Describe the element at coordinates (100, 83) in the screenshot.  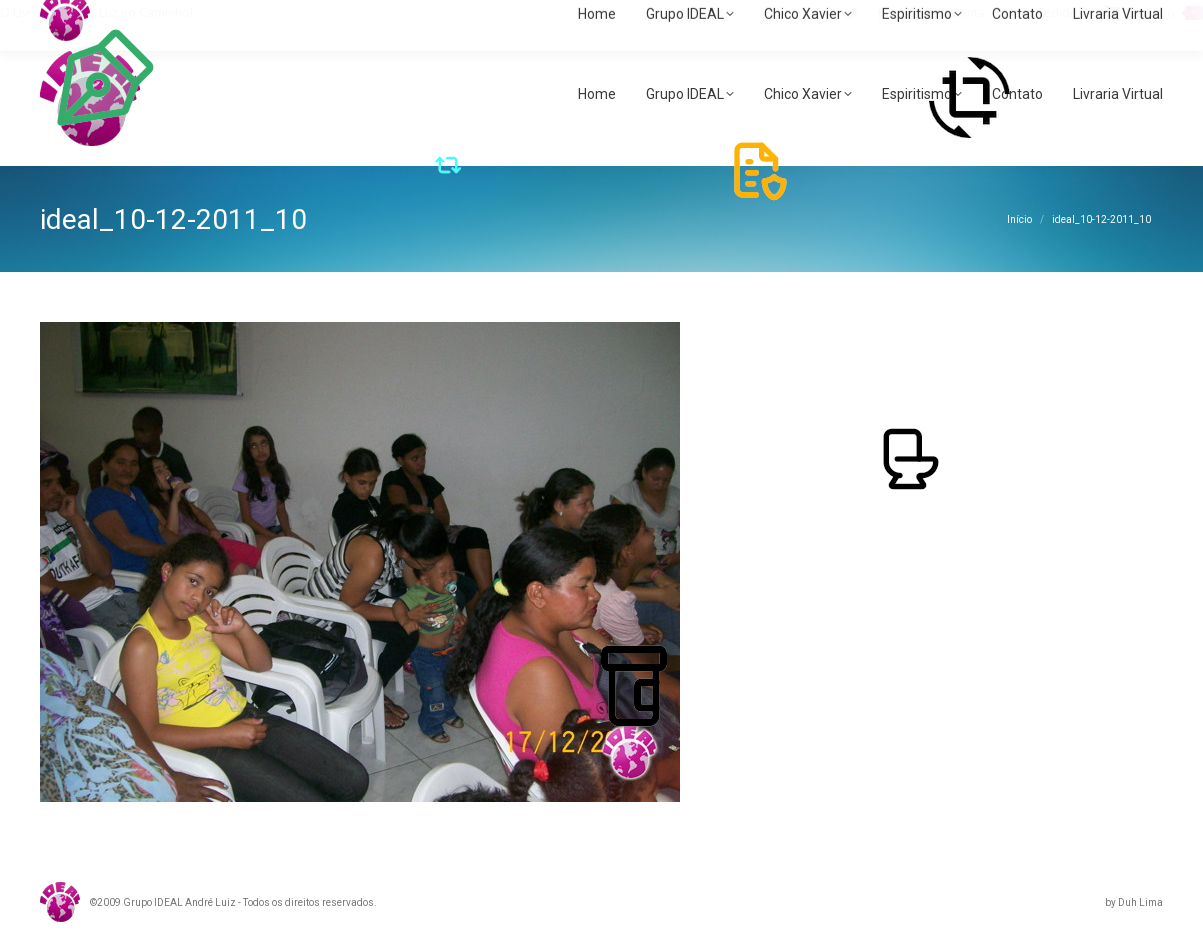
I see `access drawing or illustration tools` at that location.